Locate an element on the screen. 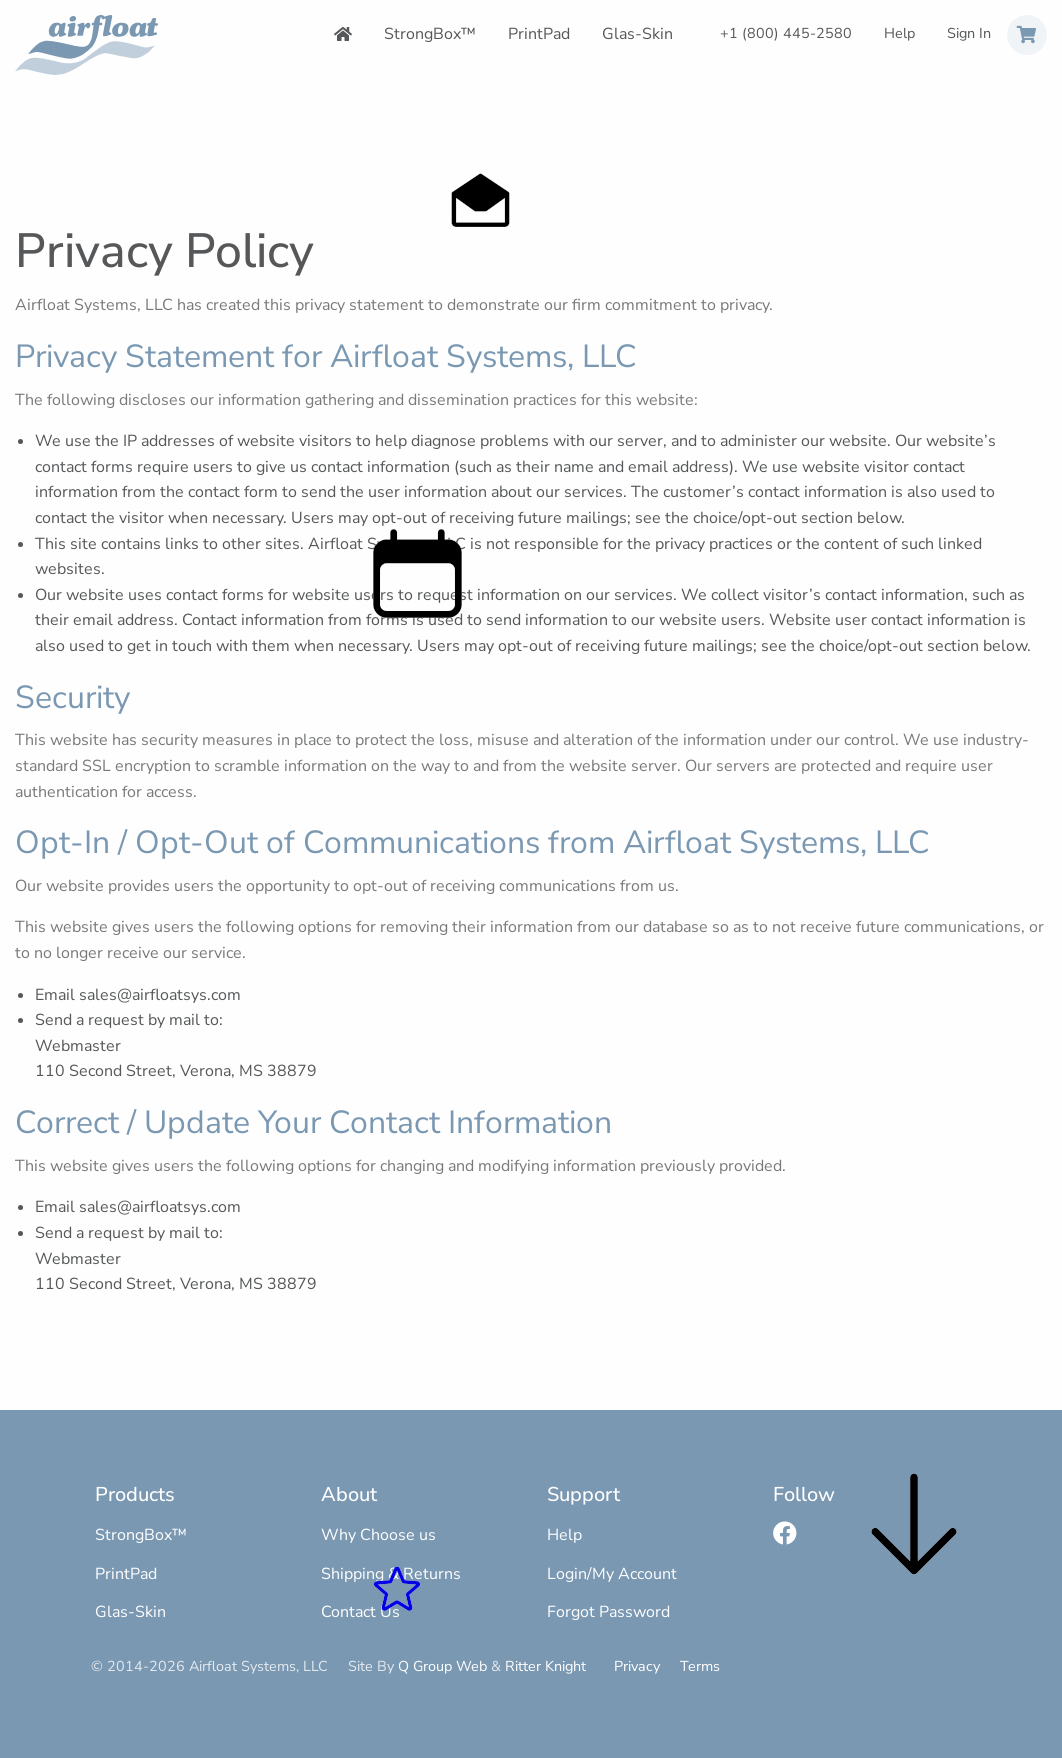  view calendar or schedule is located at coordinates (417, 573).